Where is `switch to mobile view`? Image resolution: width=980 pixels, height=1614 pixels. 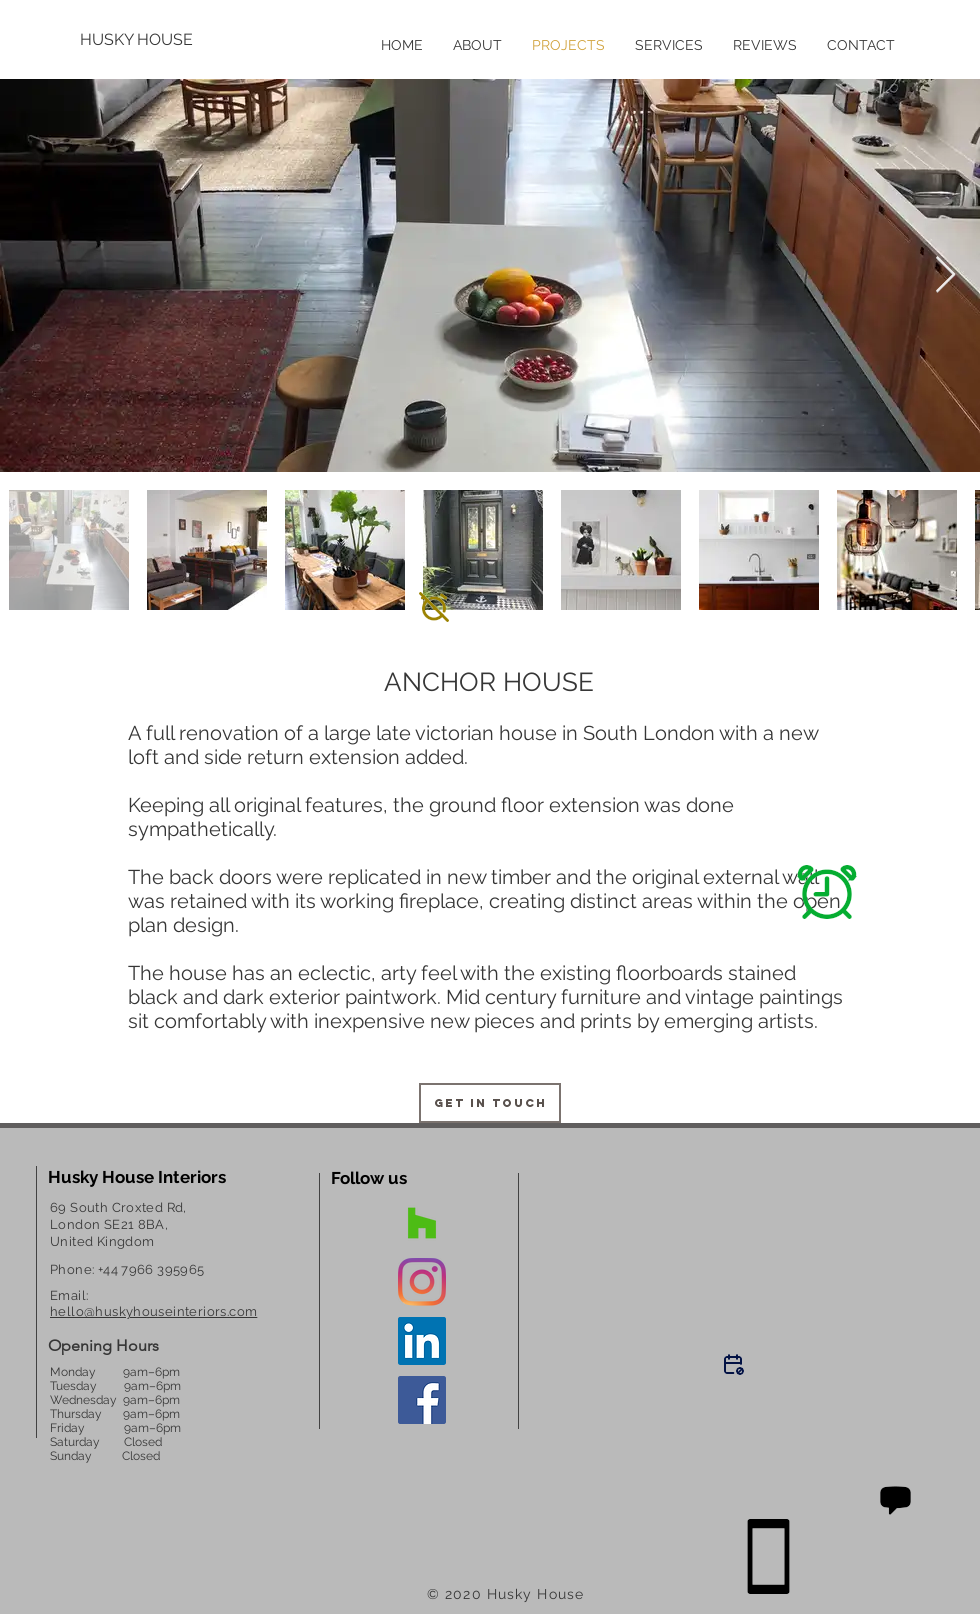 switch to mobile view is located at coordinates (768, 1556).